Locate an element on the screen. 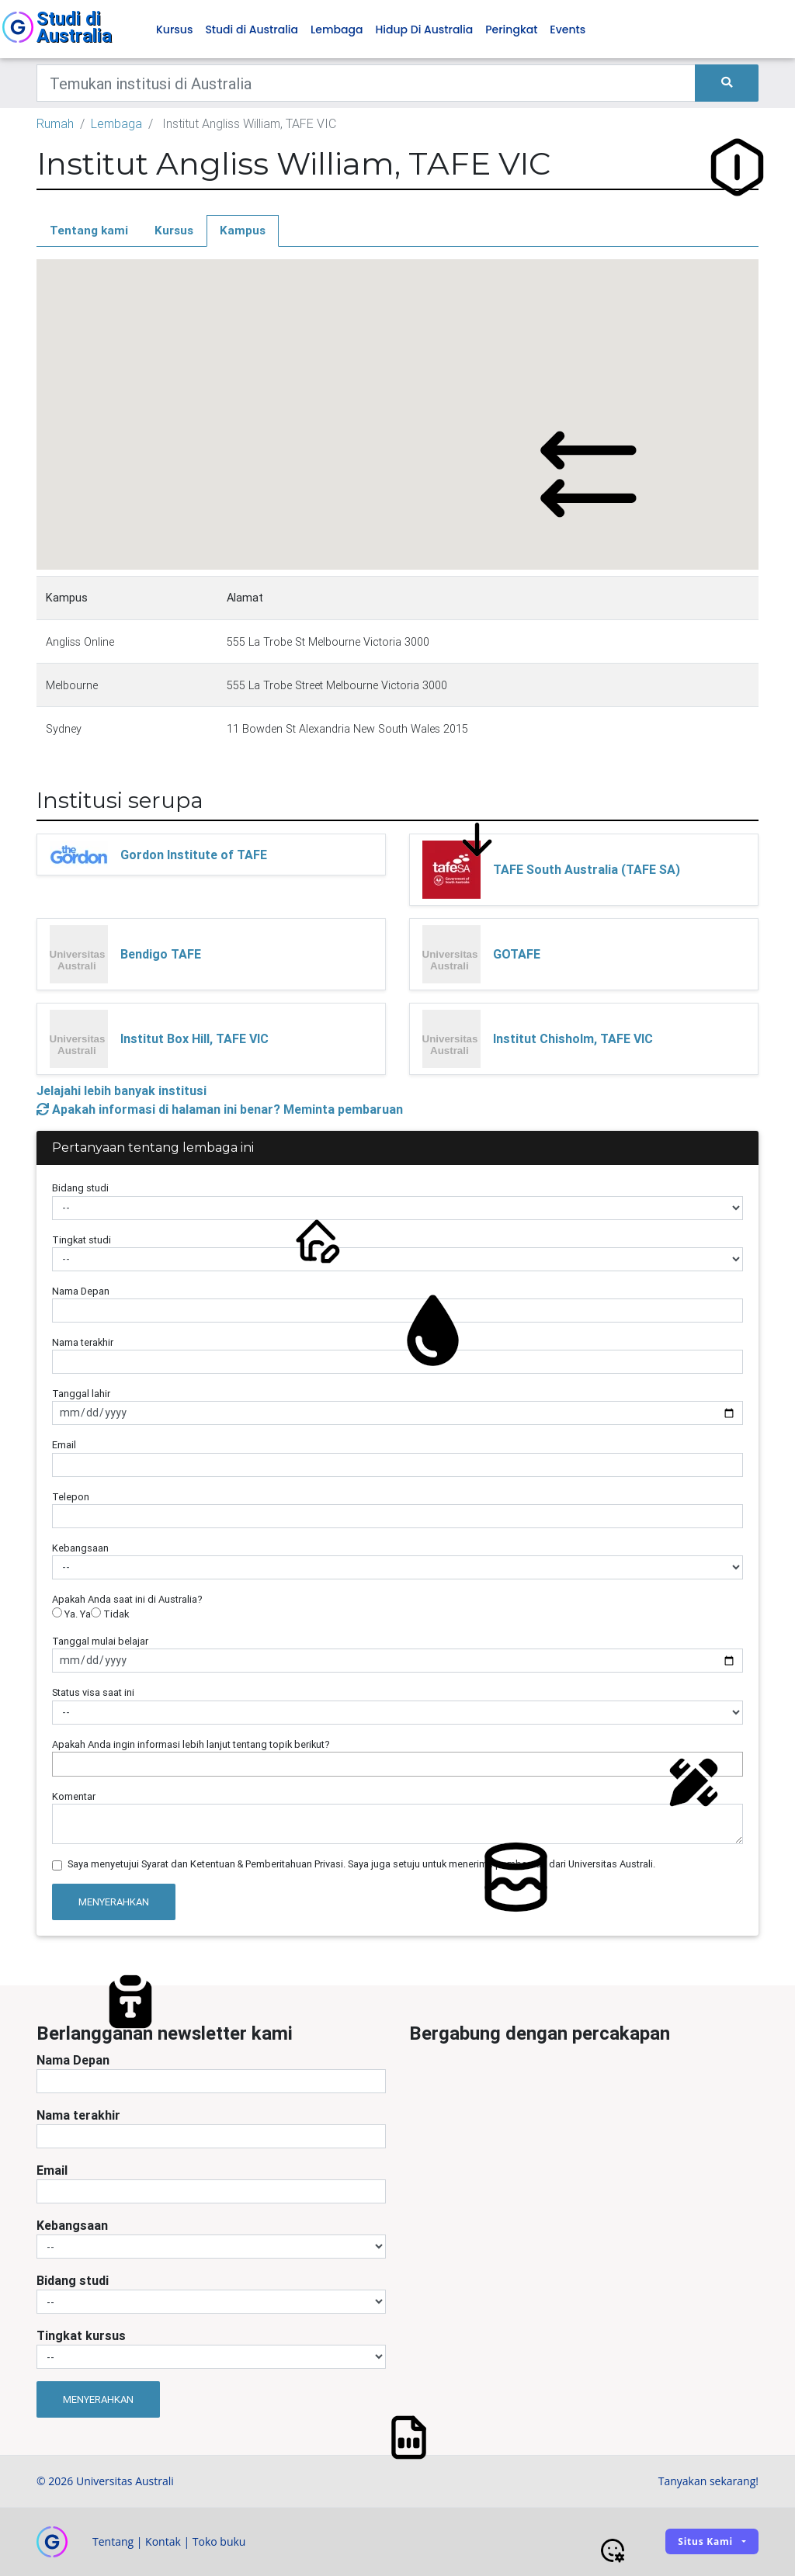 This screenshot has width=795, height=2576. edit home address or location is located at coordinates (317, 1240).